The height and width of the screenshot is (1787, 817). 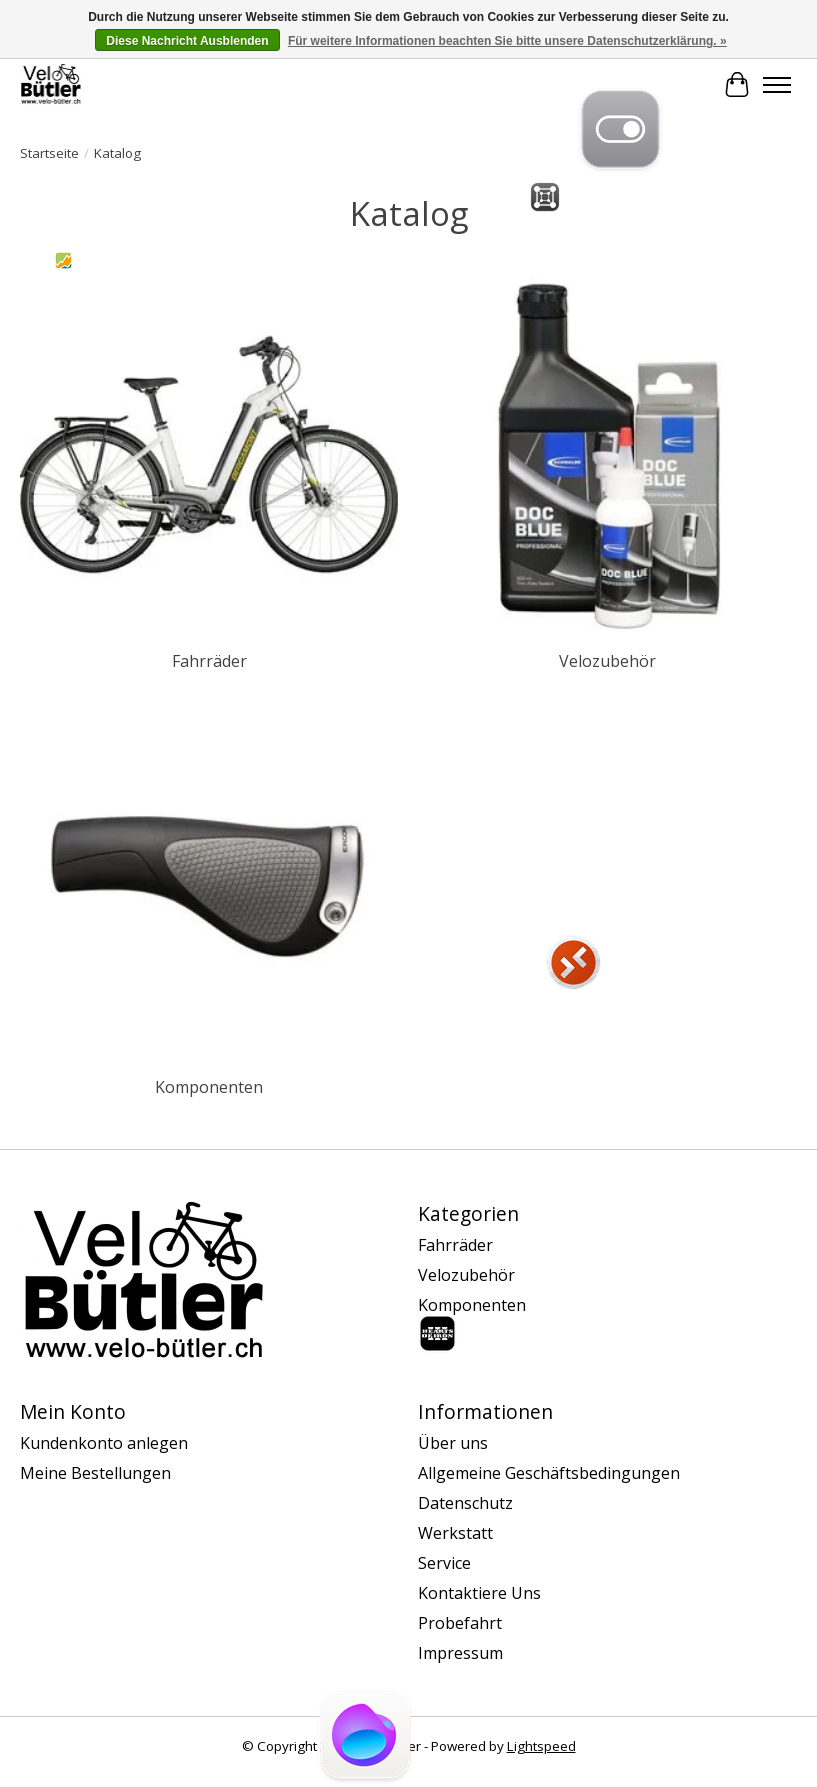 What do you see at coordinates (364, 1735) in the screenshot?
I see `open fleet IDE application` at bounding box center [364, 1735].